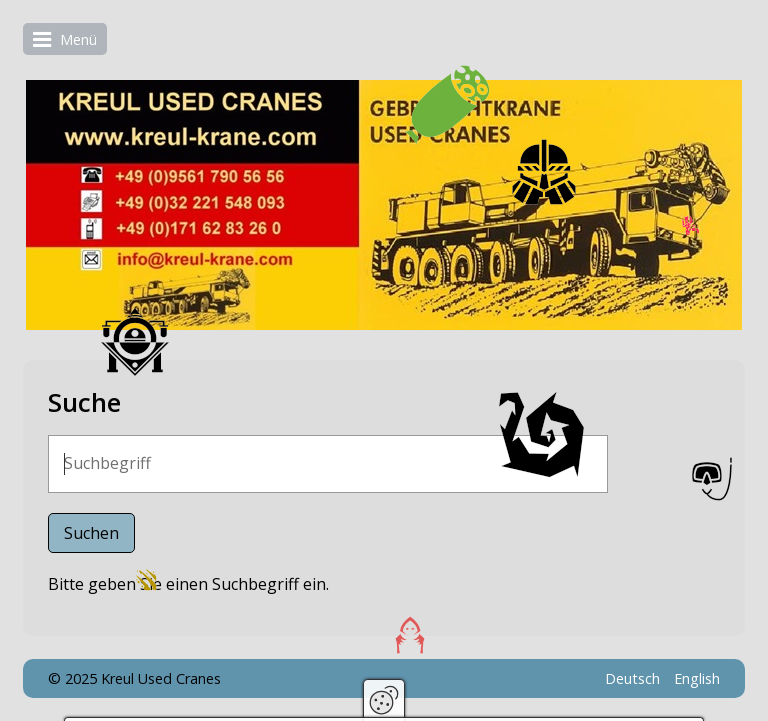 The height and width of the screenshot is (721, 768). What do you see at coordinates (712, 479) in the screenshot?
I see `access scuba diving or underwater activities` at bounding box center [712, 479].